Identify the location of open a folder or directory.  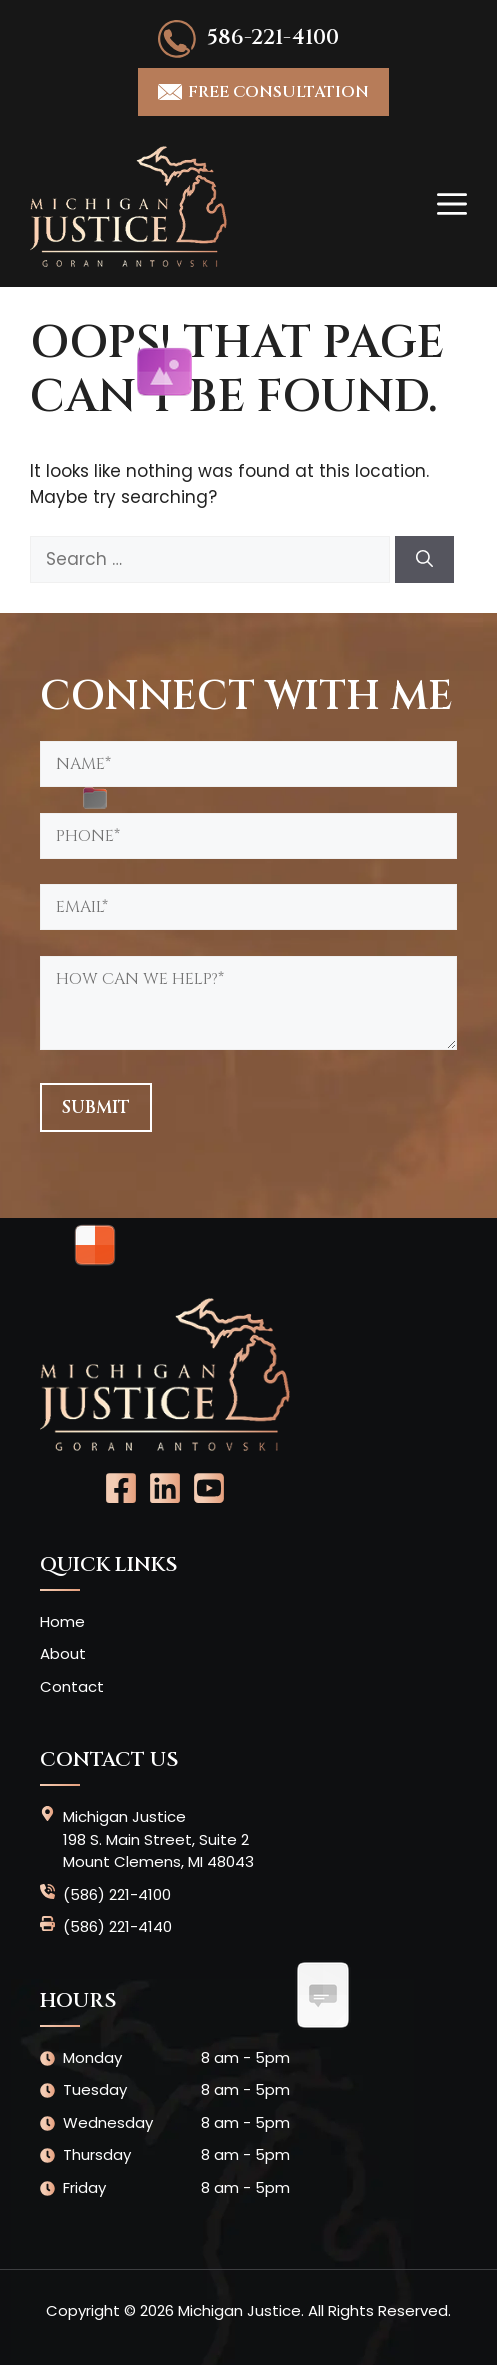
(95, 798).